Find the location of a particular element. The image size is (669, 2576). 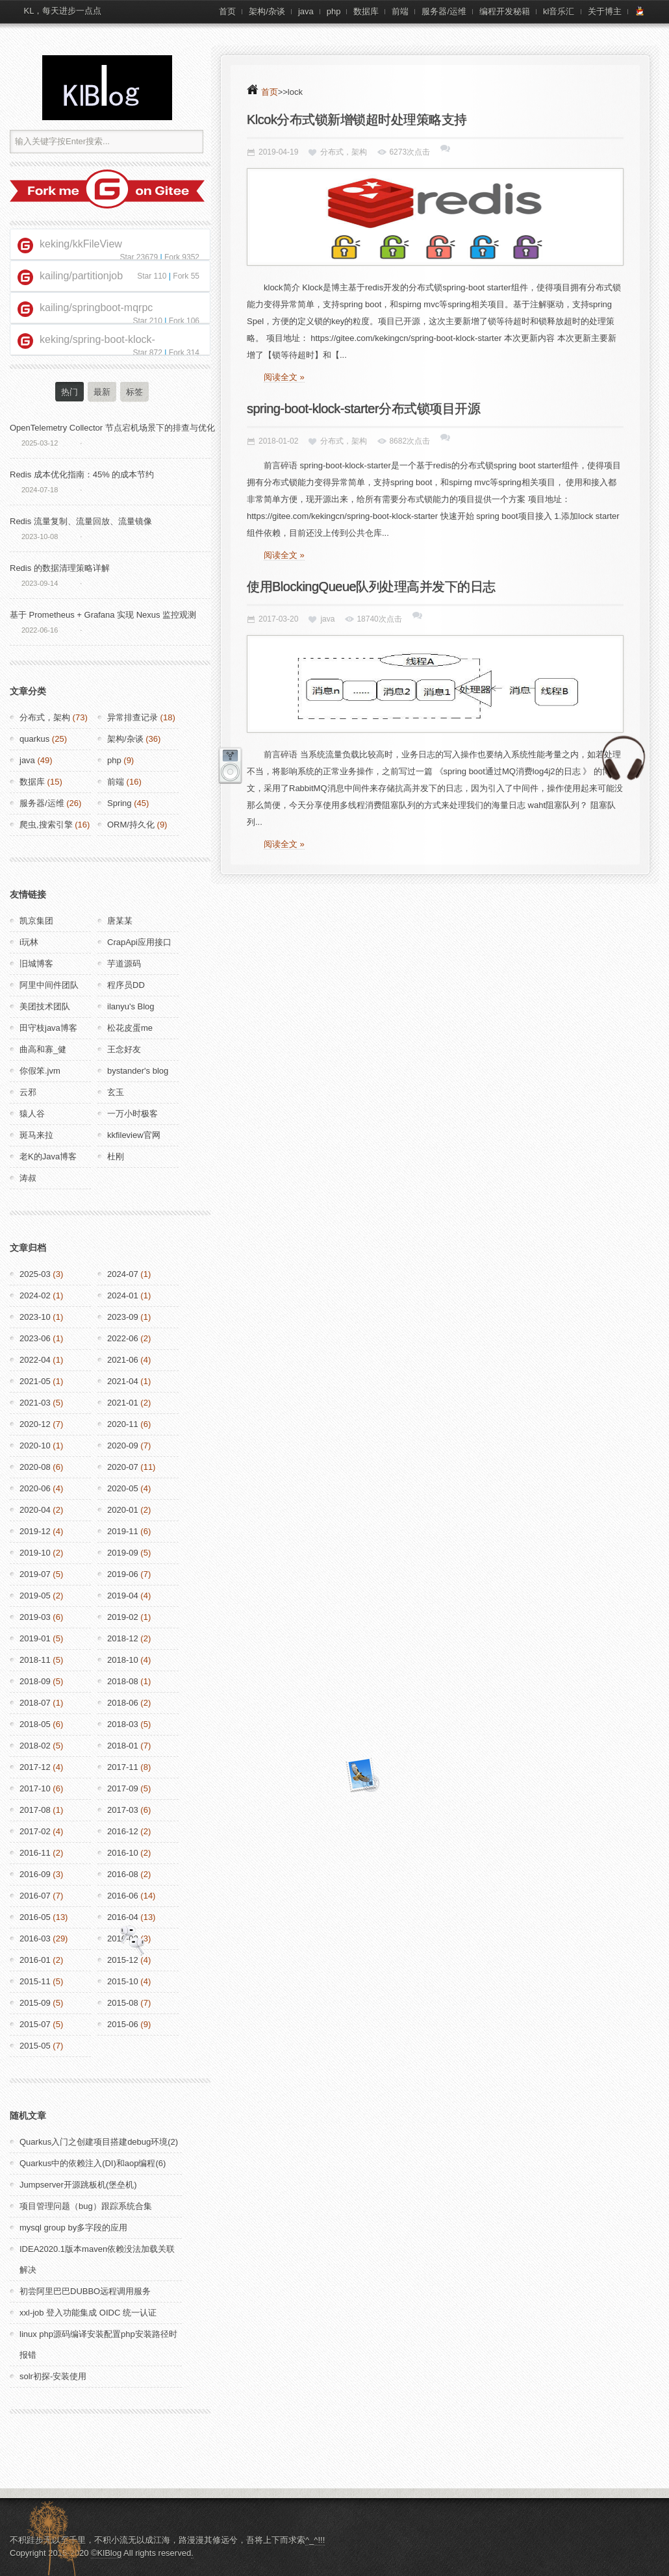

share content via email is located at coordinates (361, 1774).